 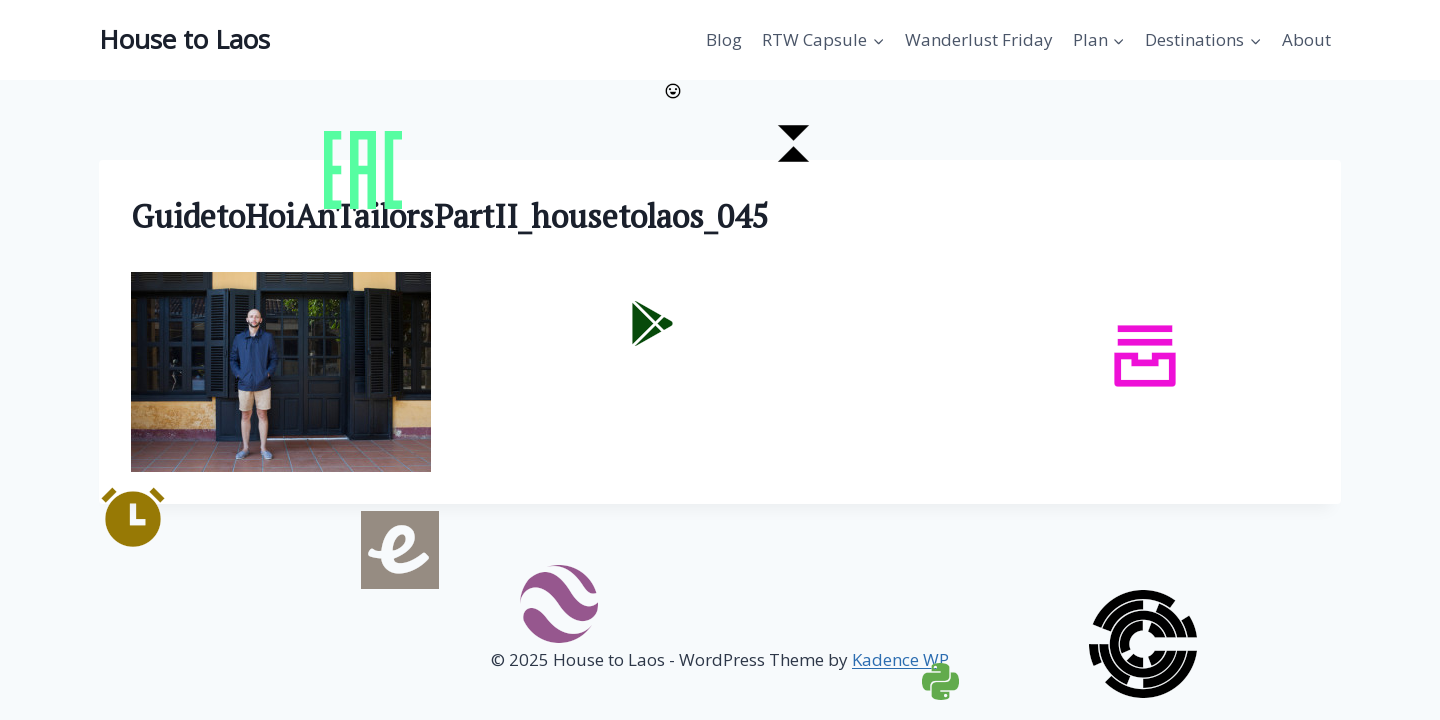 What do you see at coordinates (400, 550) in the screenshot?
I see `ember.js framework logo` at bounding box center [400, 550].